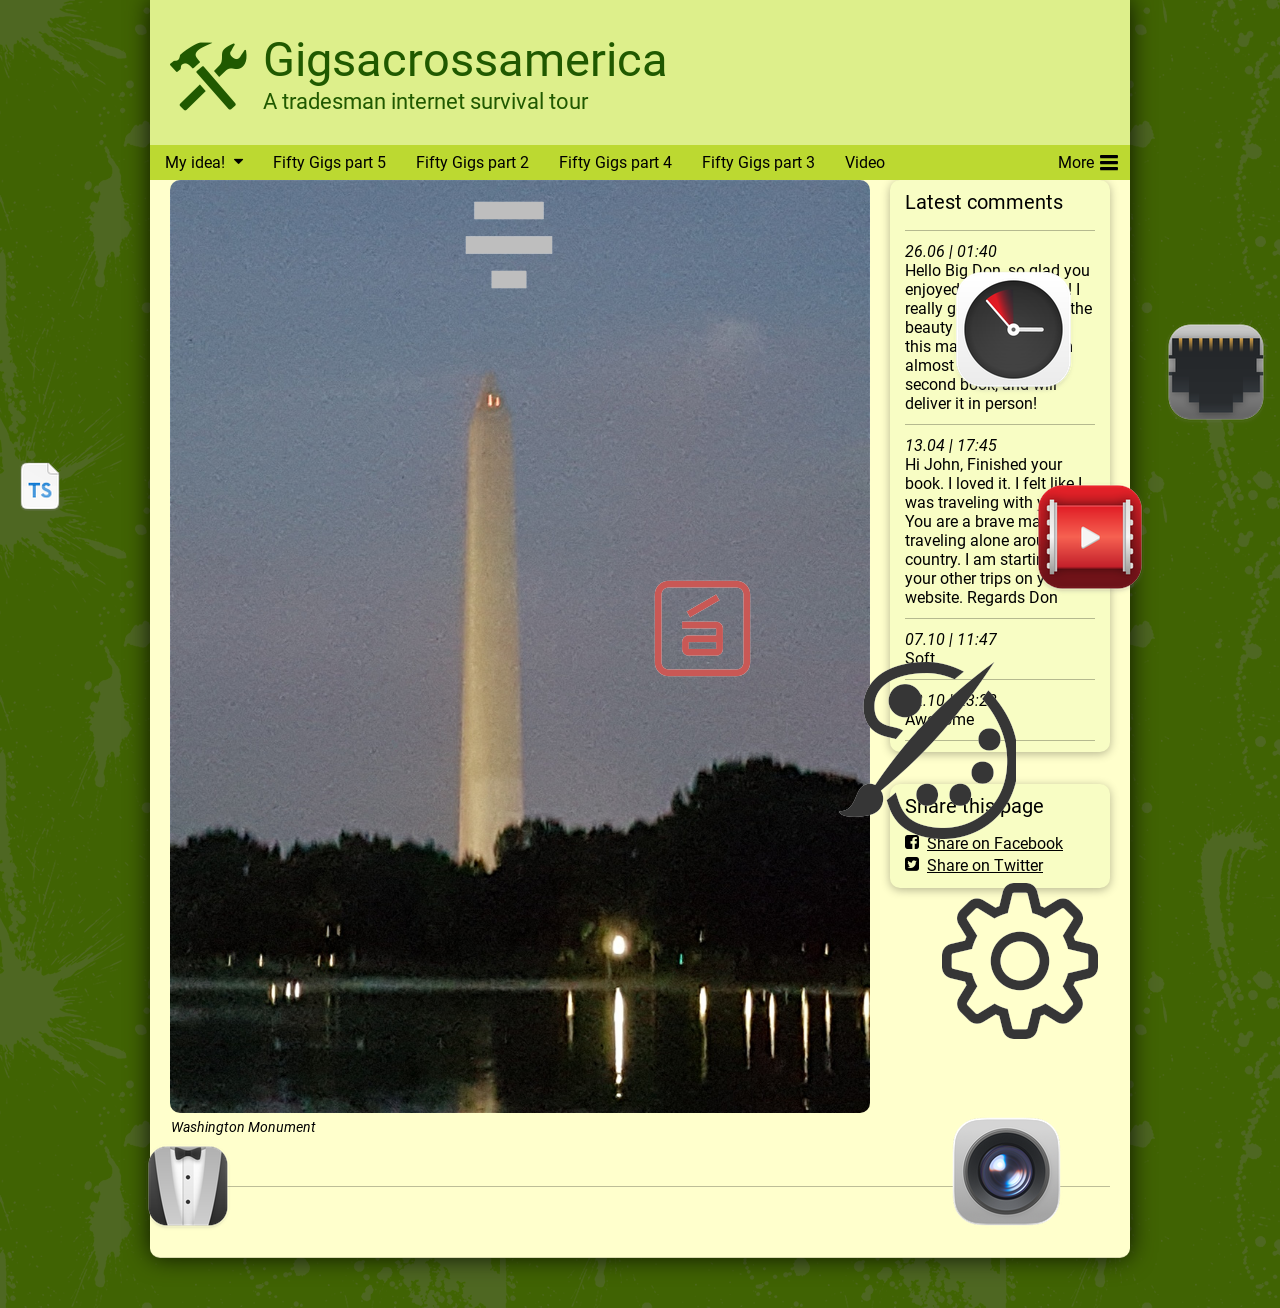  Describe the element at coordinates (1020, 961) in the screenshot. I see `access application settings or preferences` at that location.